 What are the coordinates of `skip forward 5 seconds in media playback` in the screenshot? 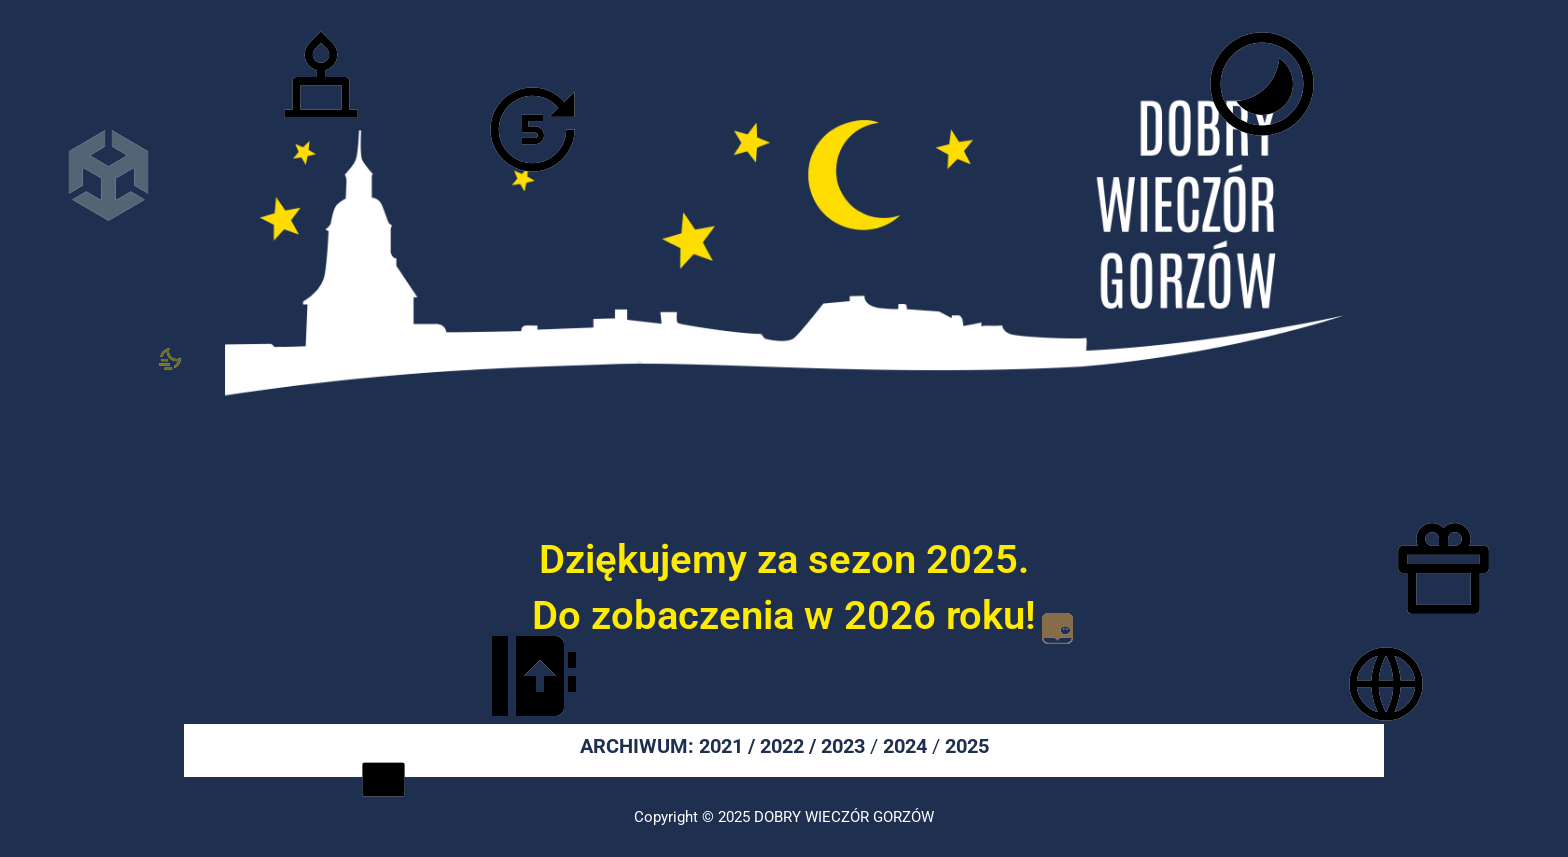 It's located at (532, 129).